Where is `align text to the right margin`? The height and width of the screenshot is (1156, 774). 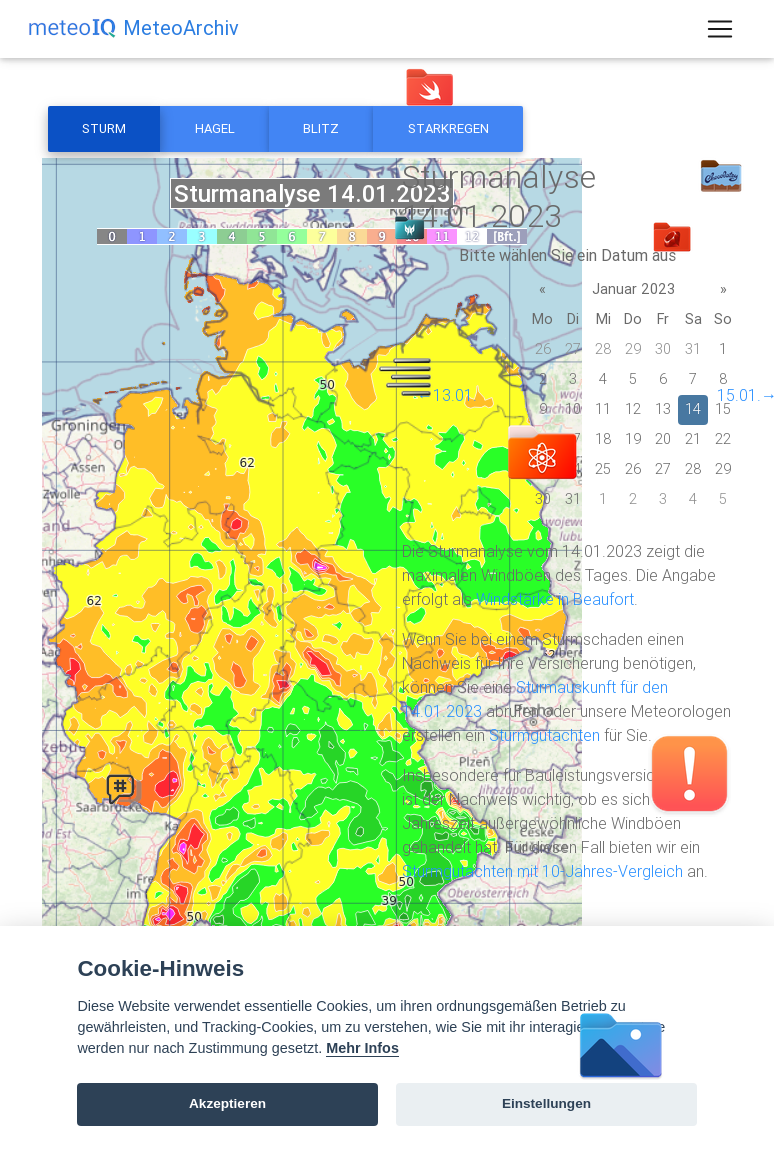
align text to the right margin is located at coordinates (405, 377).